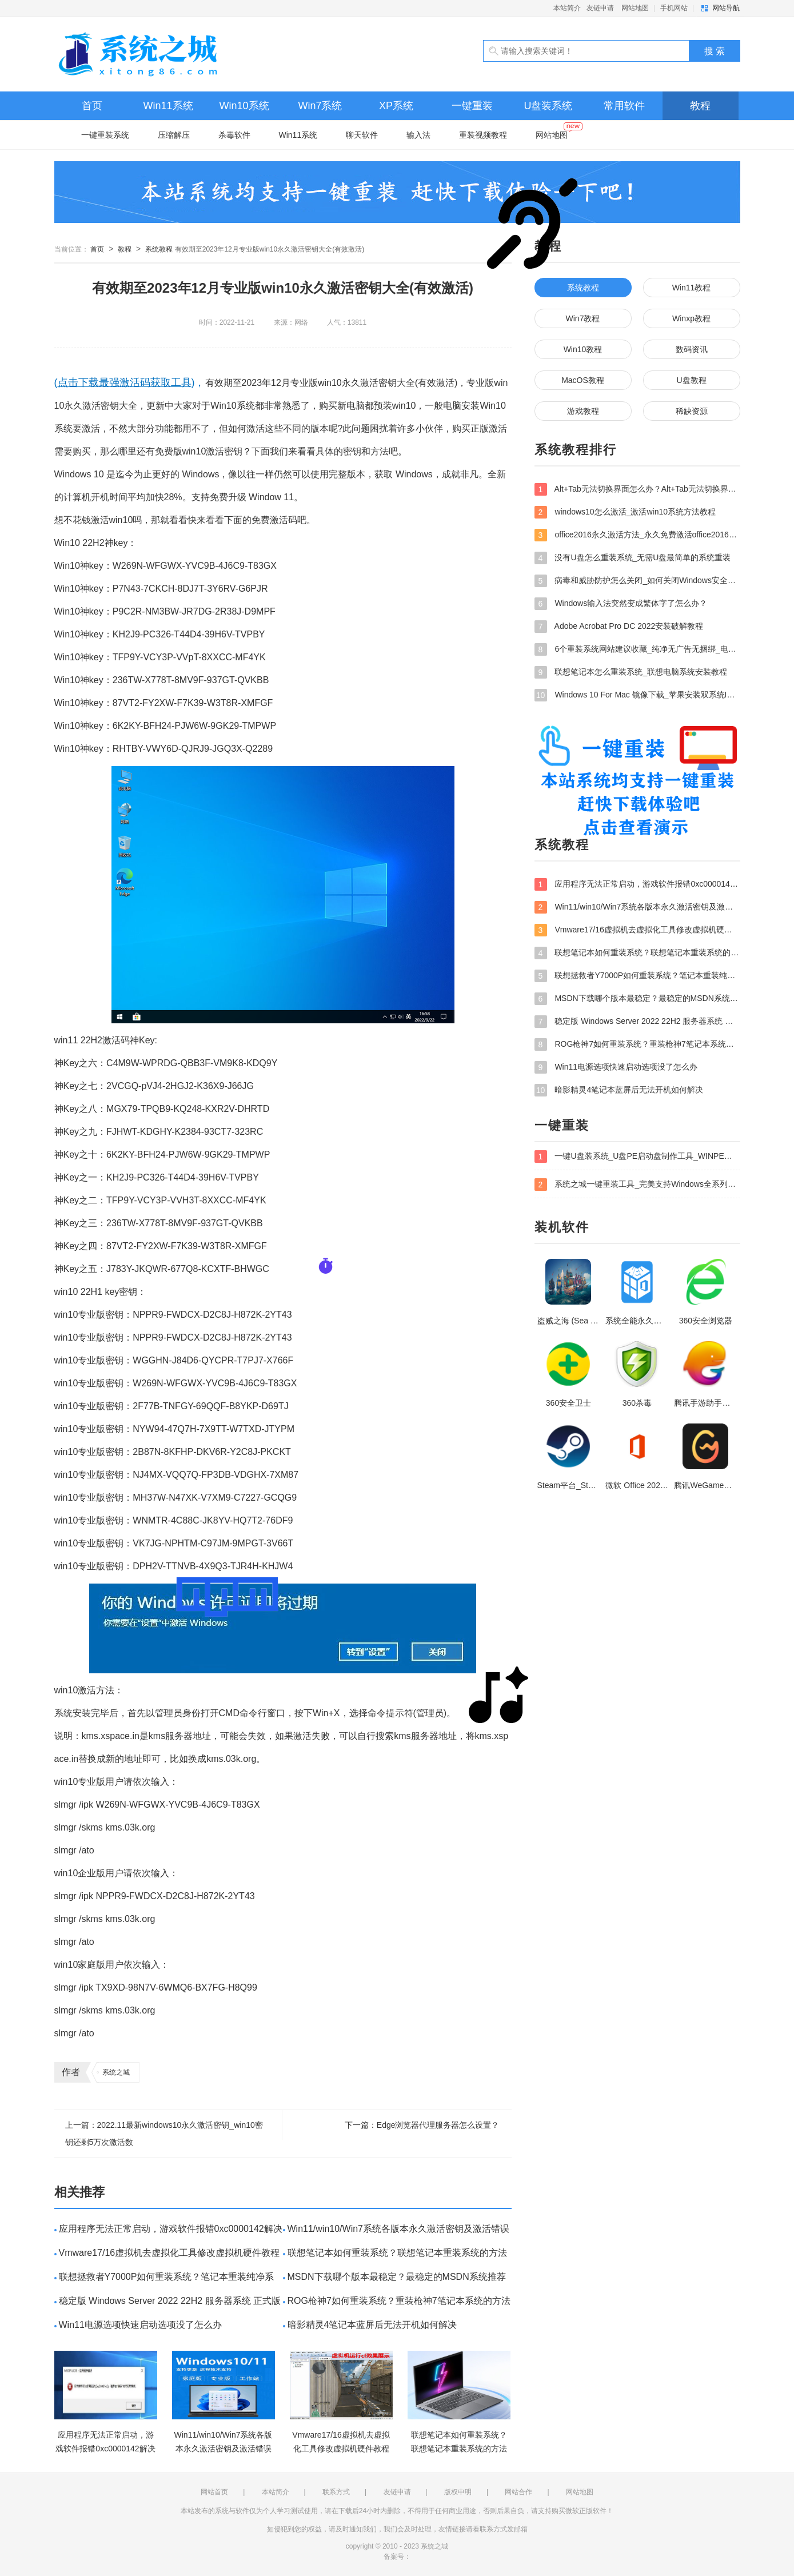 The height and width of the screenshot is (2576, 794). Describe the element at coordinates (500, 1697) in the screenshot. I see `access AI-powered music features` at that location.